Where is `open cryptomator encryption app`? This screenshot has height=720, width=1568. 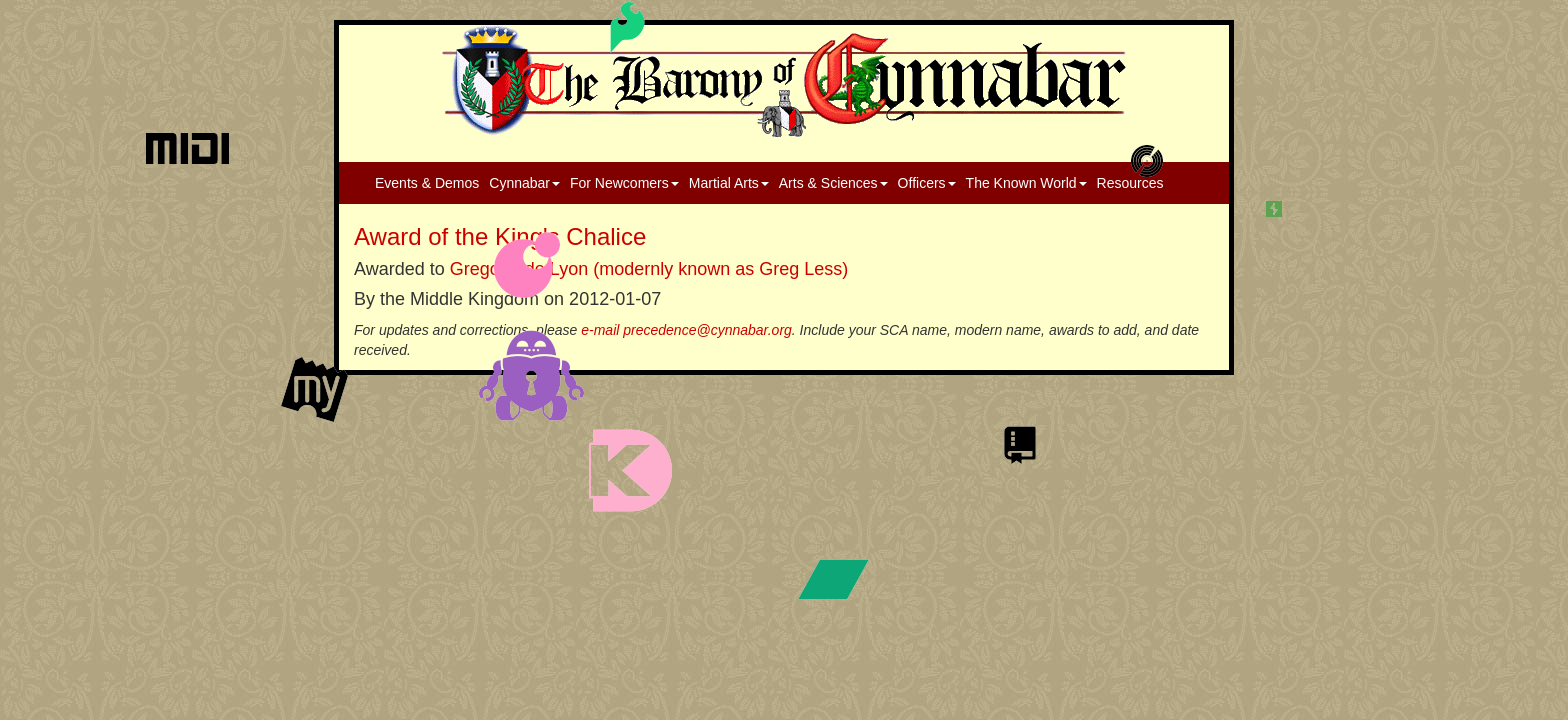 open cryptomator encryption app is located at coordinates (531, 375).